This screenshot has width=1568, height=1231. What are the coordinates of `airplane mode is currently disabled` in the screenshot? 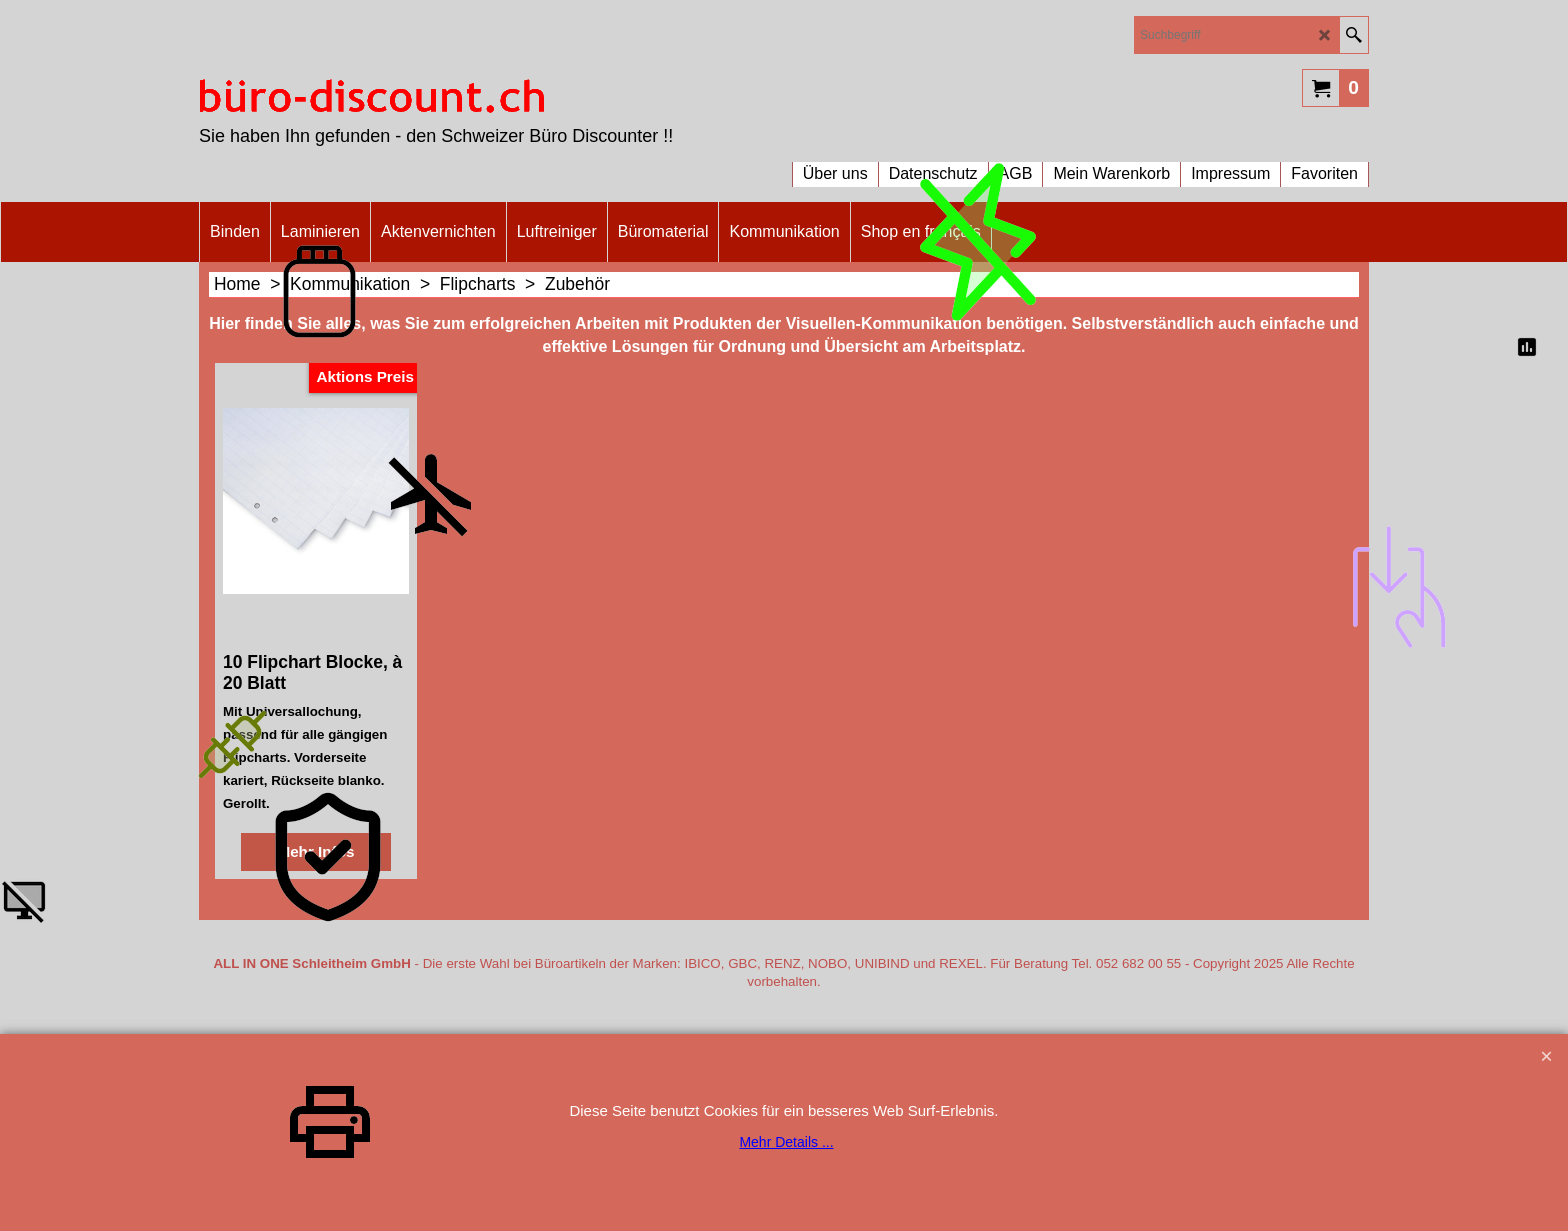 It's located at (431, 494).